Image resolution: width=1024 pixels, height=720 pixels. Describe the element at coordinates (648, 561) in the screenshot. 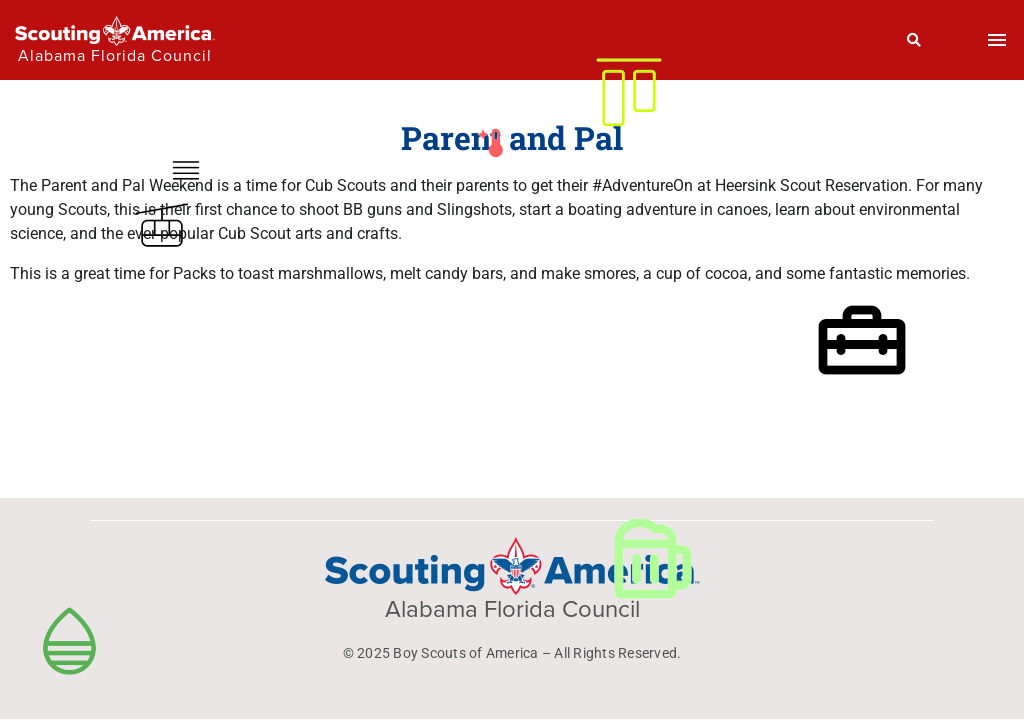

I see `browse nearby bars or pubs` at that location.